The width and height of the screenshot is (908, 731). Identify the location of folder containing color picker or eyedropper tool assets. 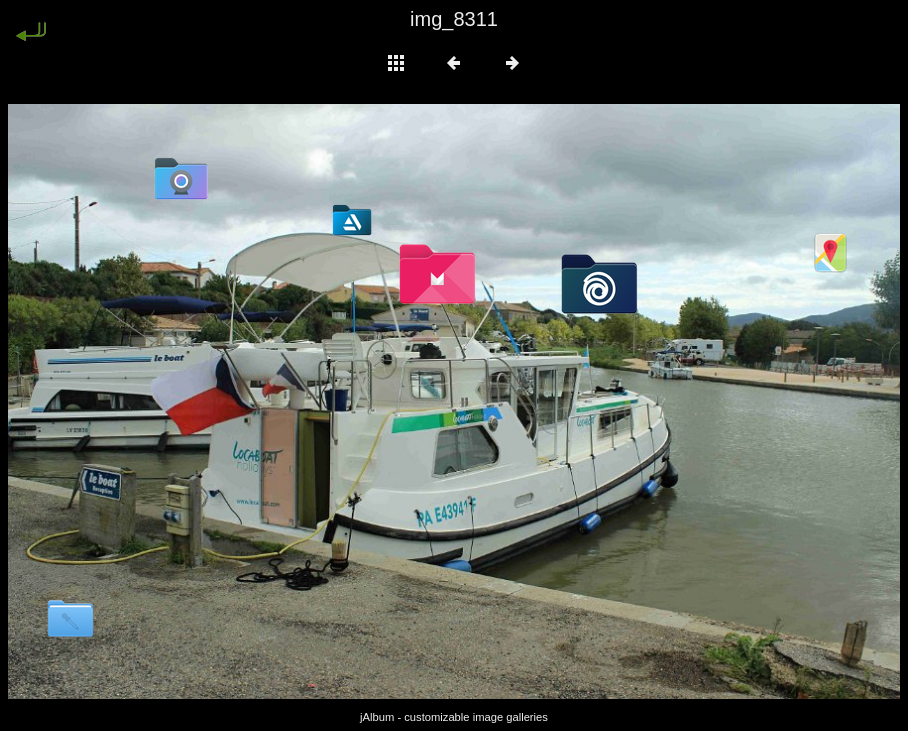
(70, 618).